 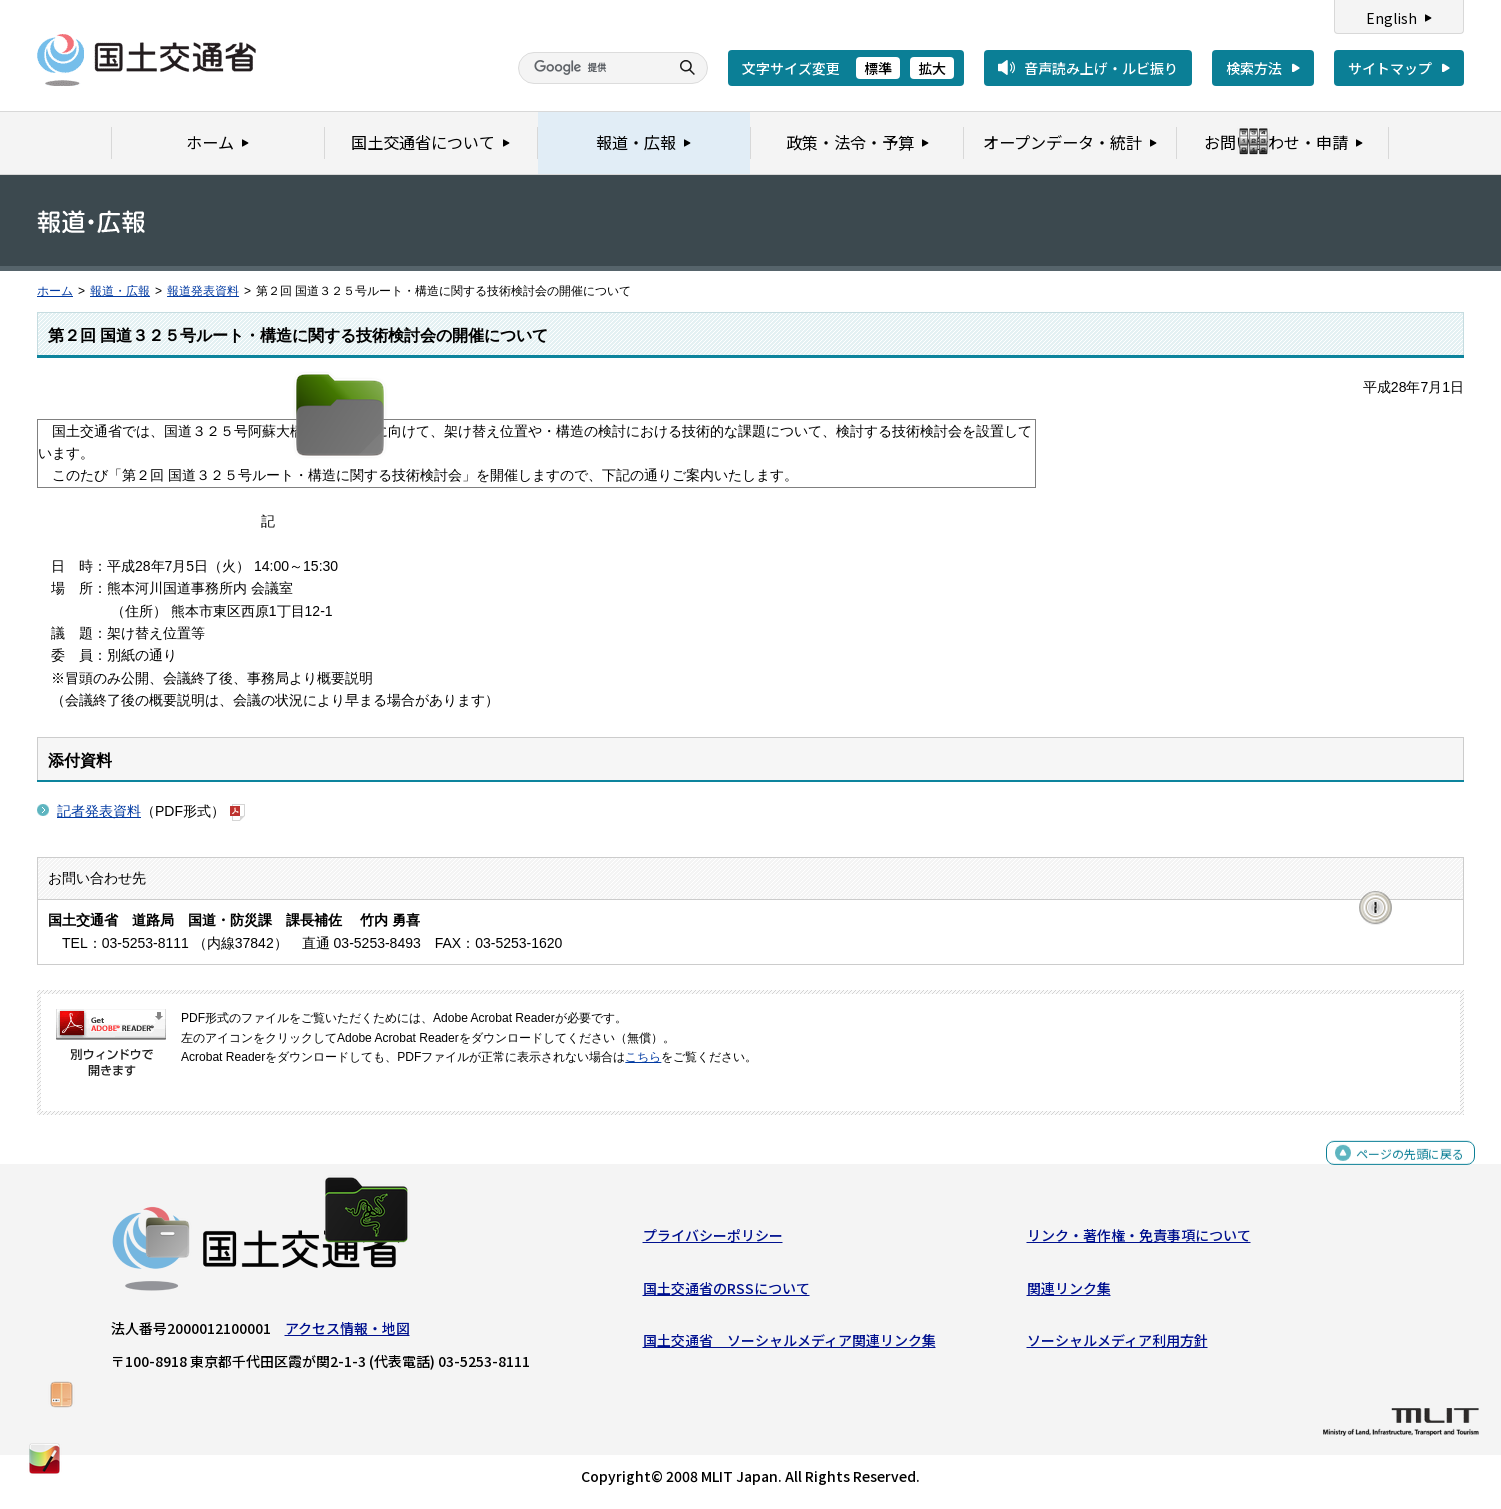 What do you see at coordinates (167, 1237) in the screenshot?
I see `open the file manager application` at bounding box center [167, 1237].